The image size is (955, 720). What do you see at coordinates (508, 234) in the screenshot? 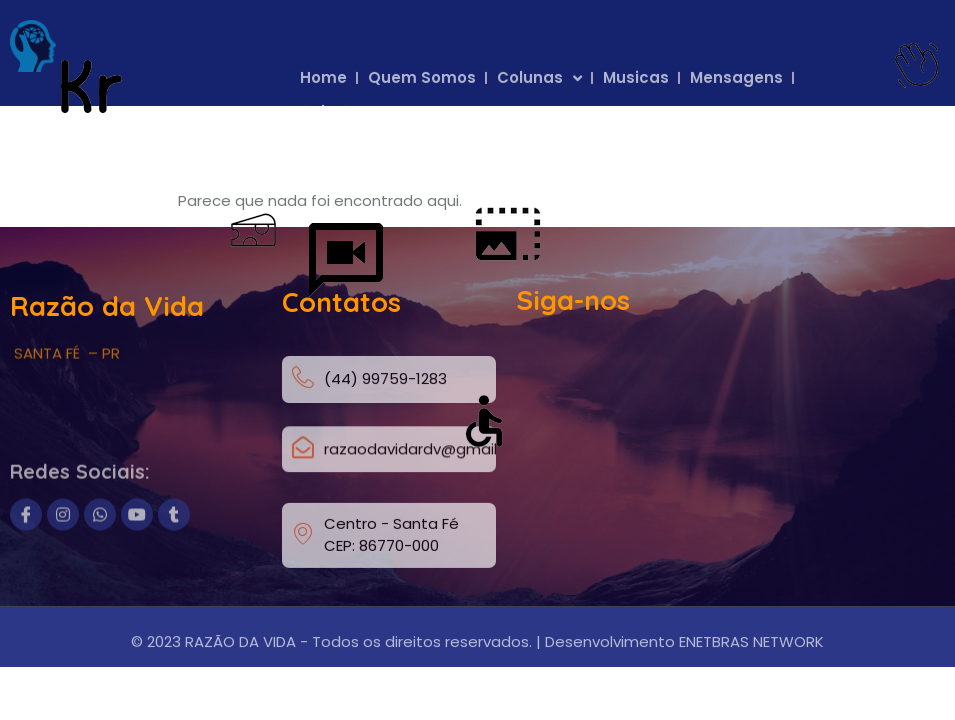
I see `resize image to large format` at bounding box center [508, 234].